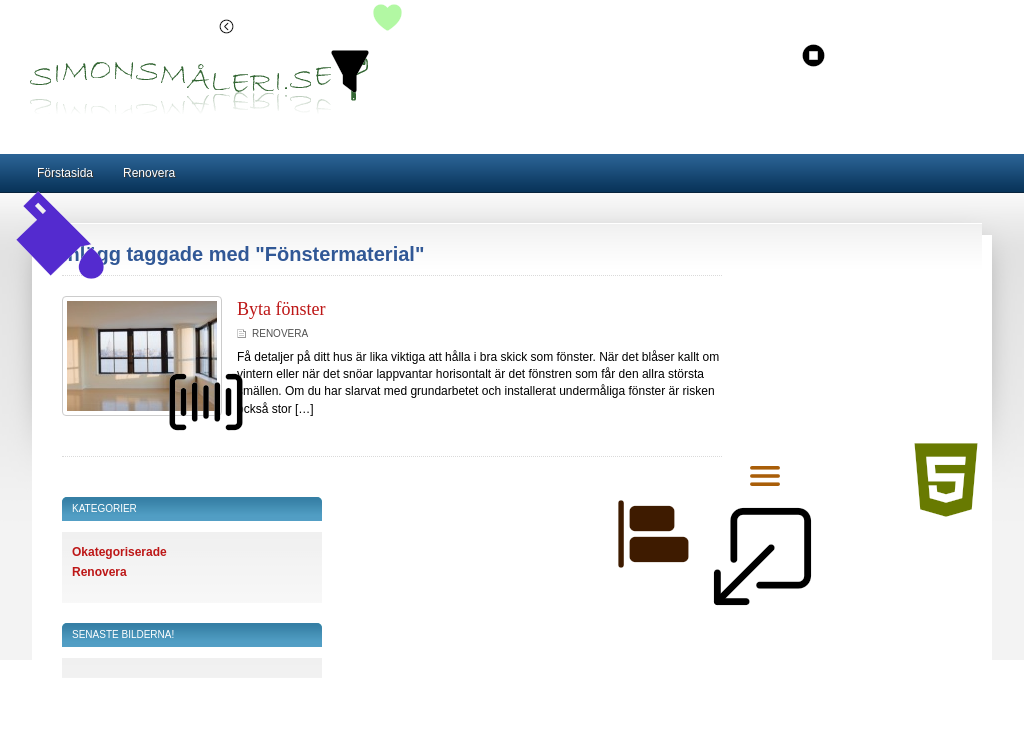 The width and height of the screenshot is (1024, 743). What do you see at coordinates (762, 556) in the screenshot?
I see `collapse or minimize content` at bounding box center [762, 556].